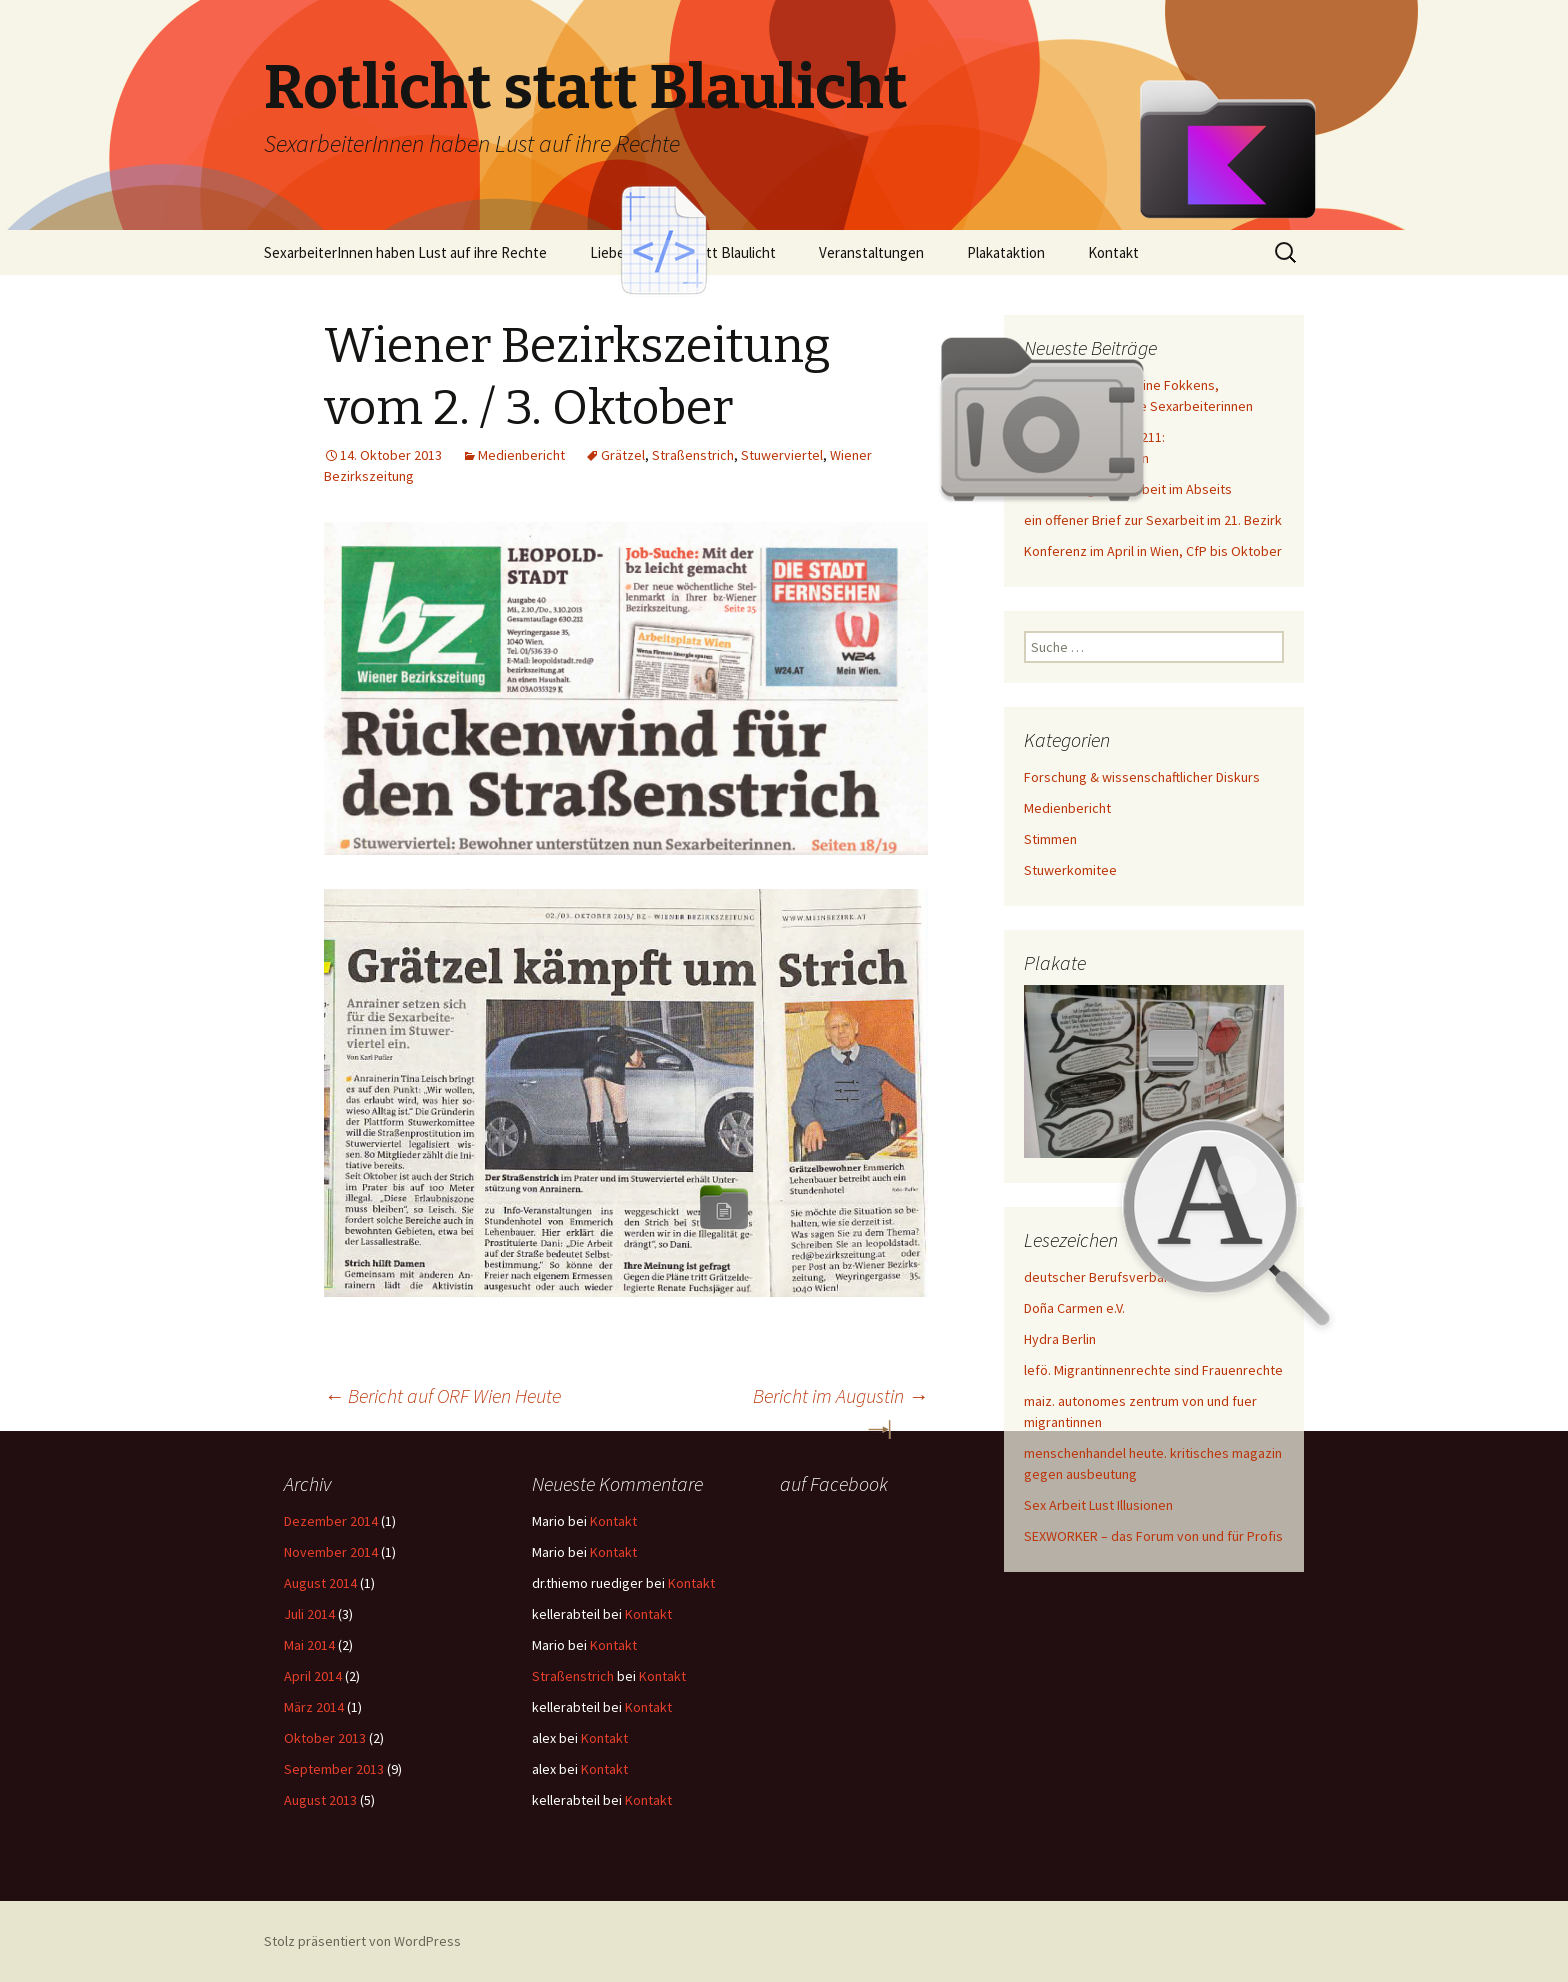 This screenshot has width=1568, height=1982. What do you see at coordinates (664, 240) in the screenshot?
I see `twig template file icon` at bounding box center [664, 240].